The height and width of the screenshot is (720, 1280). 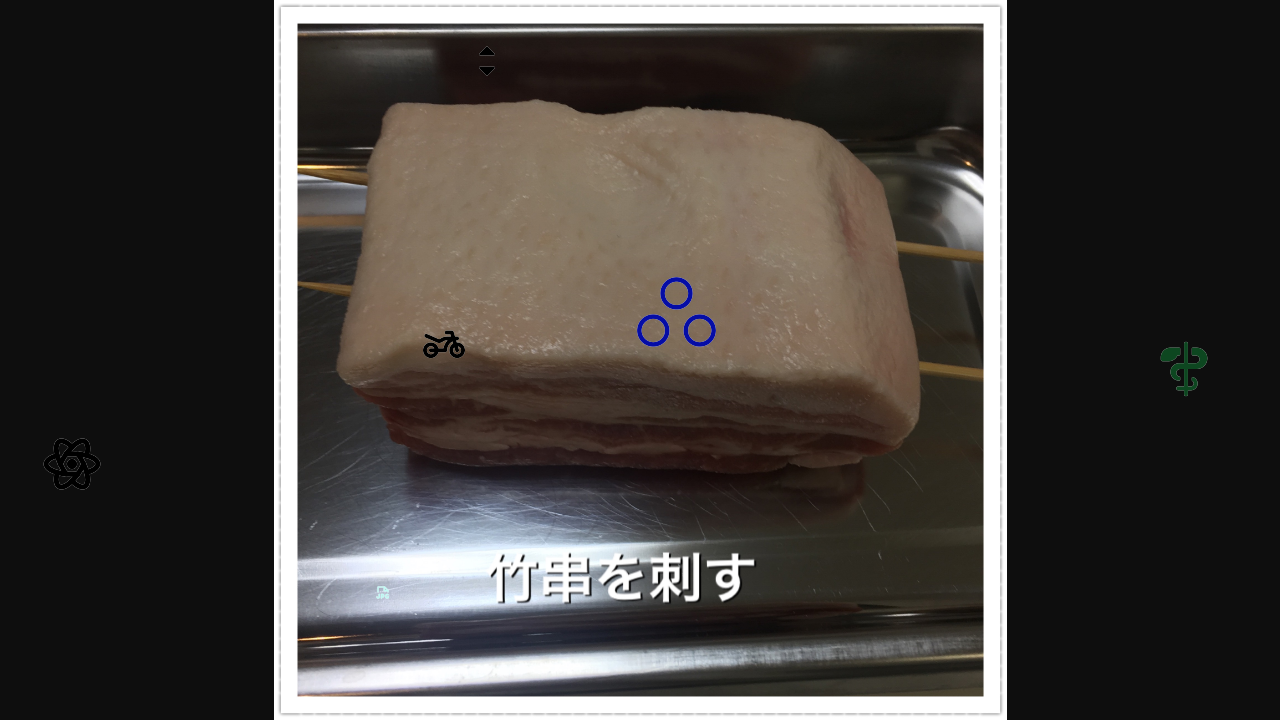 What do you see at coordinates (1186, 369) in the screenshot?
I see `access medical or healthcare services` at bounding box center [1186, 369].